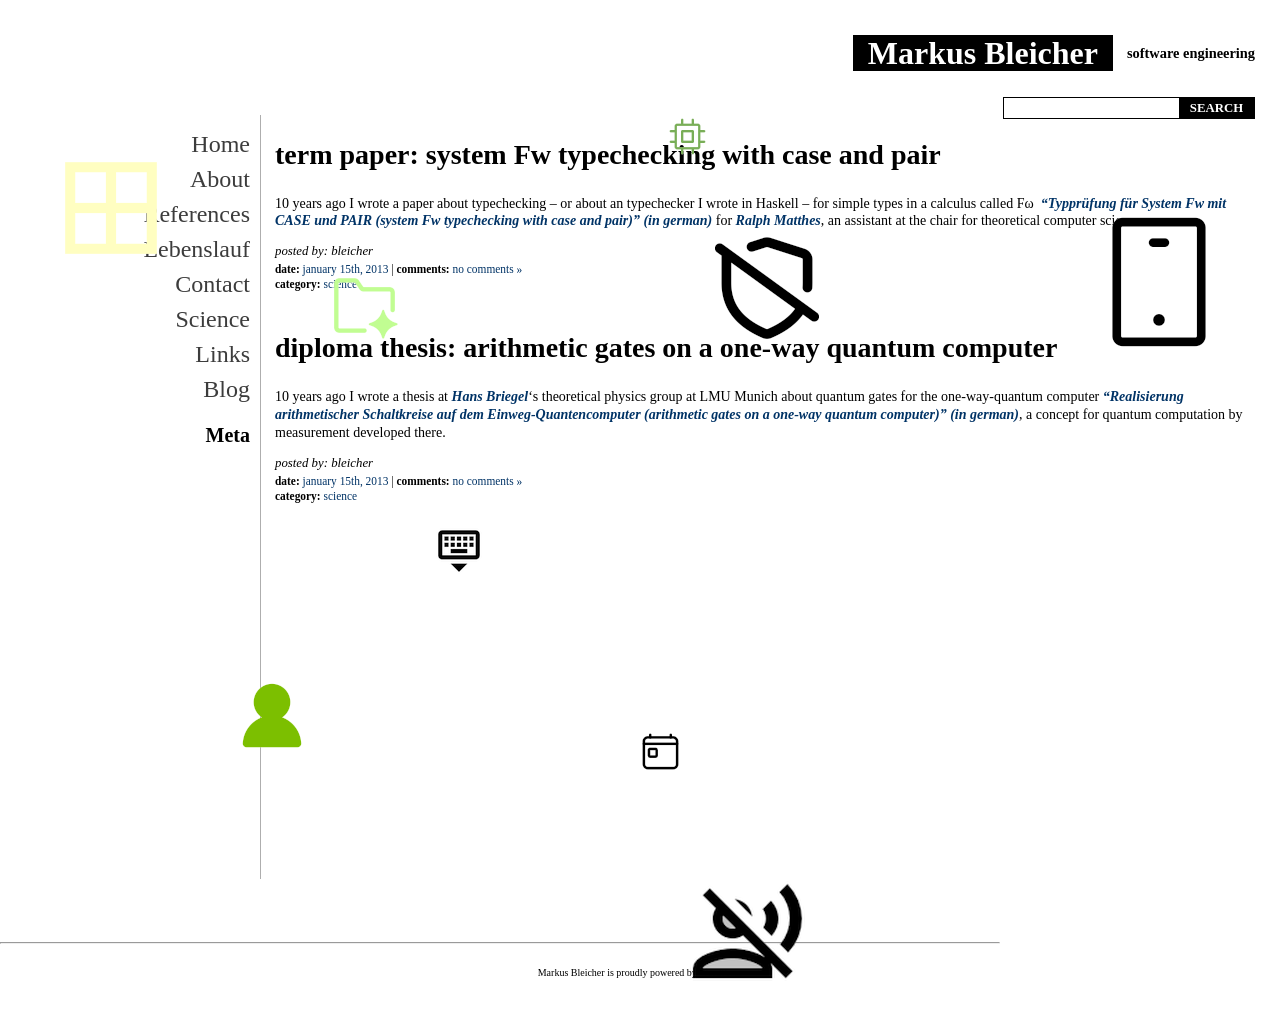 The width and height of the screenshot is (1265, 1018). Describe the element at coordinates (660, 751) in the screenshot. I see `view today's date or events` at that location.